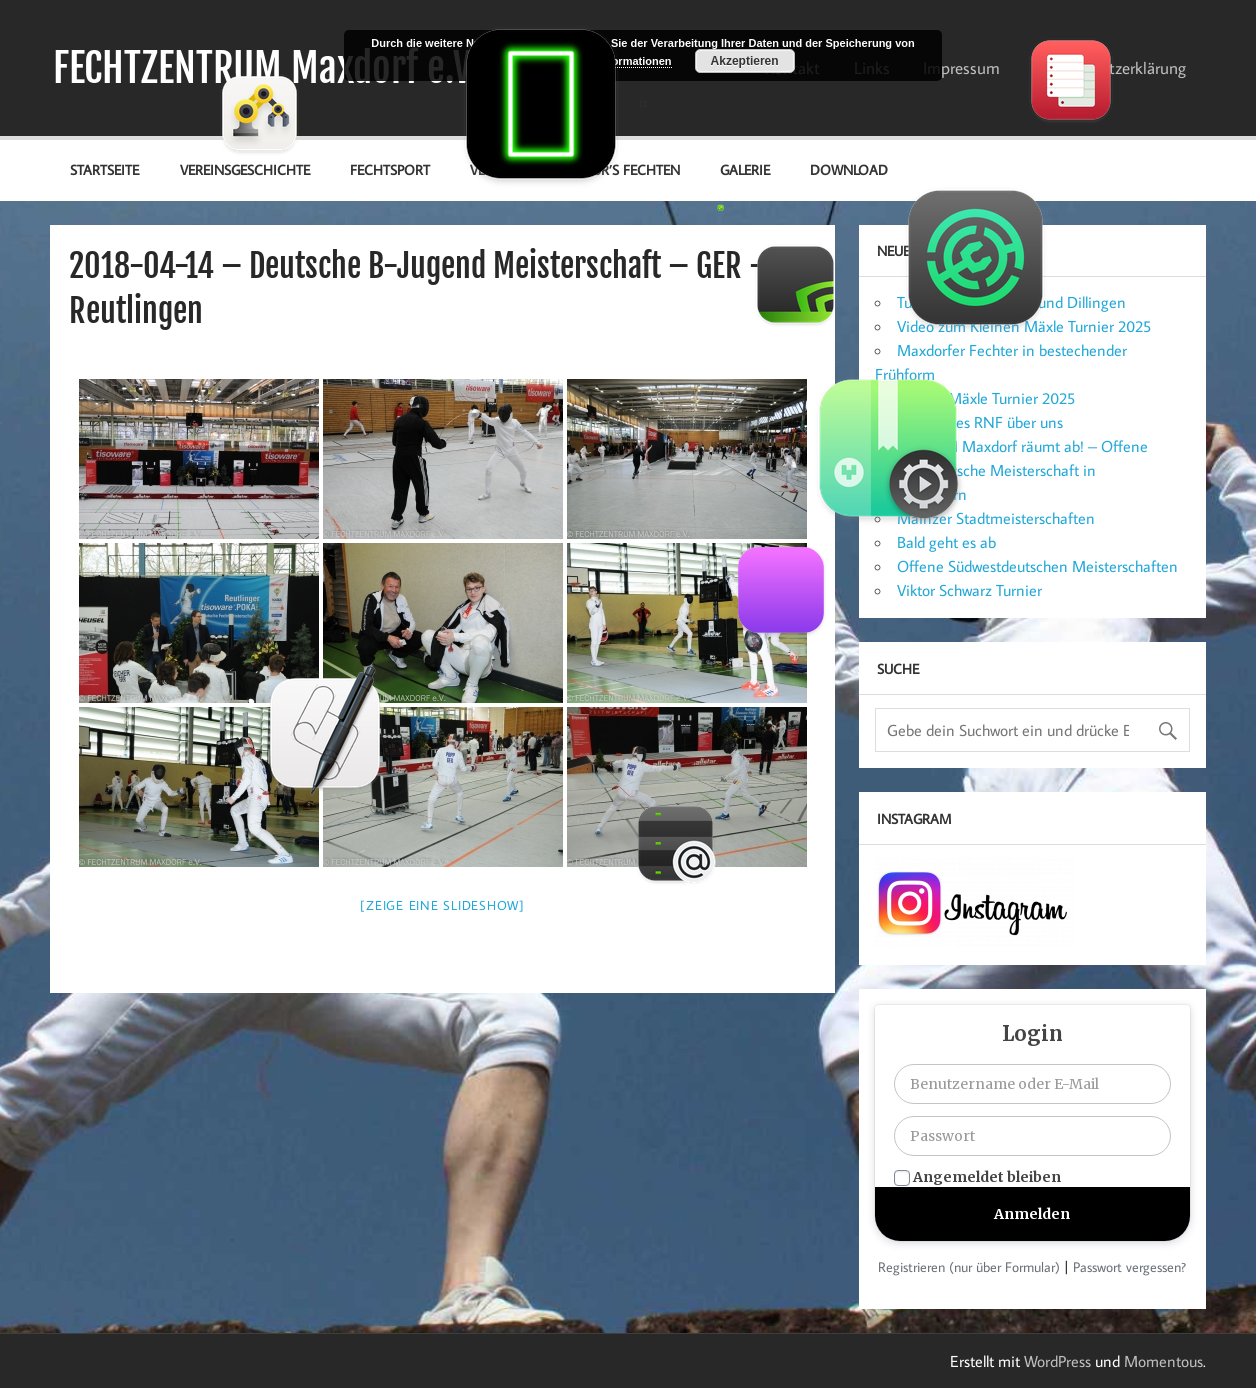 Image resolution: width=1256 pixels, height=1388 pixels. I want to click on open YaST AutoYaST system configuration tool, so click(888, 448).